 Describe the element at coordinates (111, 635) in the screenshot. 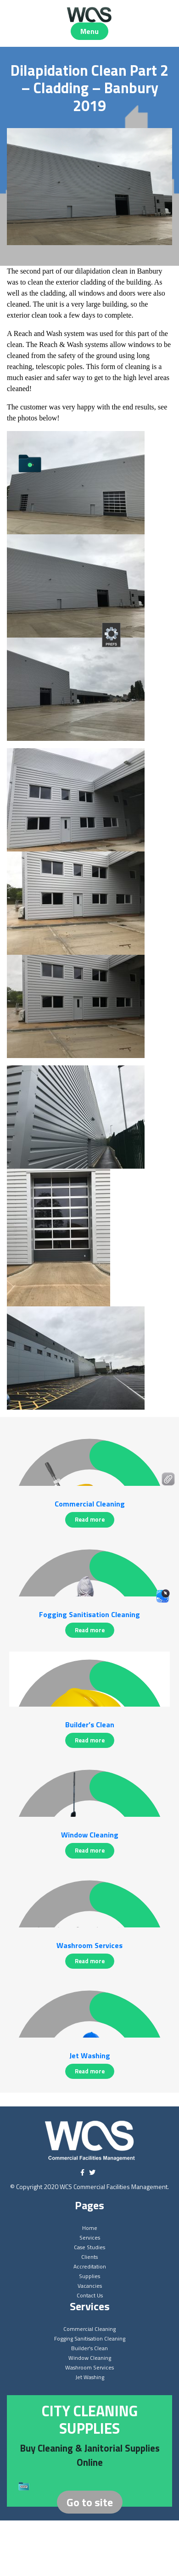

I see `open GarageBand preferences or settings` at that location.